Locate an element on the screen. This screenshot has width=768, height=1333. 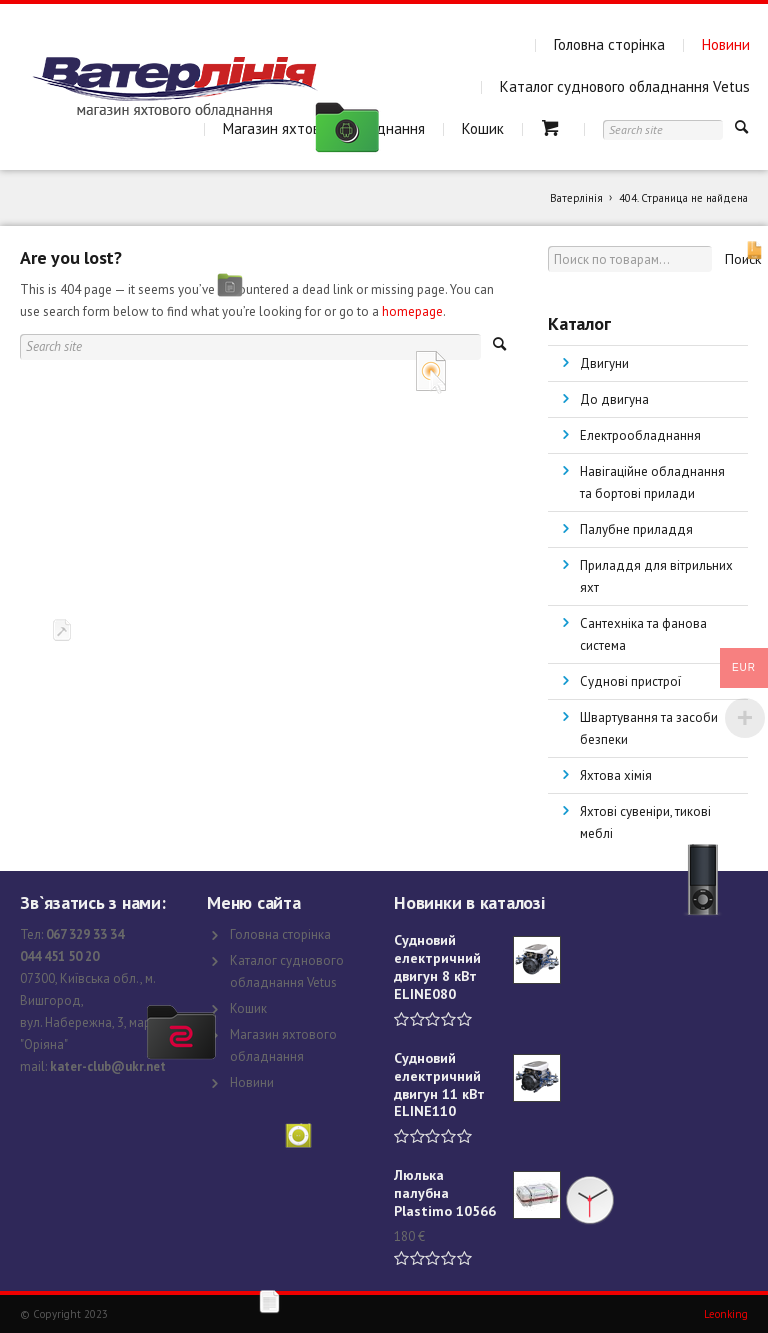
folder containing BenQ ZOWIE gaming peripherals software or drivers is located at coordinates (181, 1034).